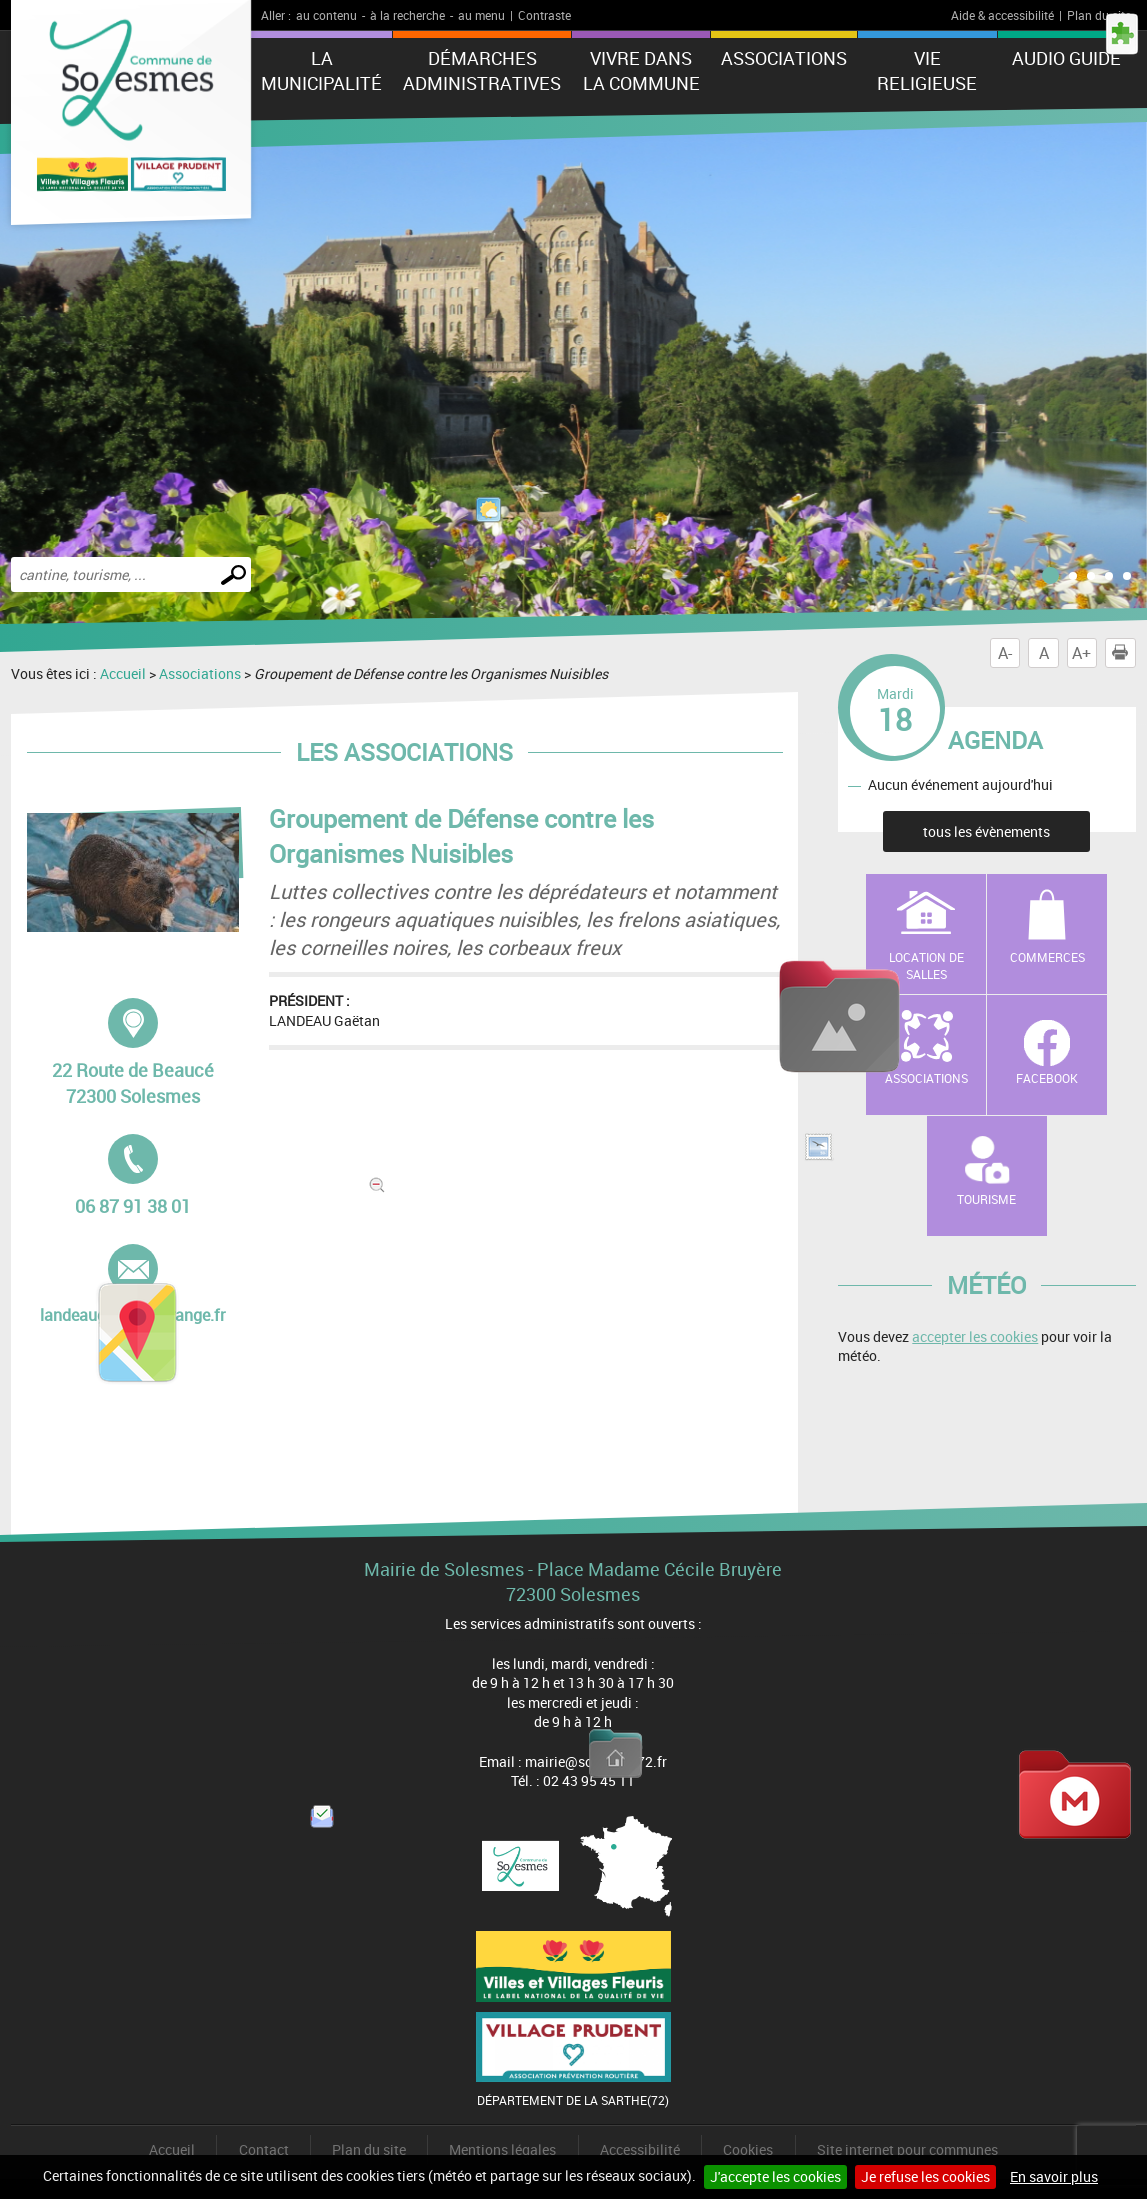 This screenshot has width=1147, height=2199. Describe the element at coordinates (818, 1147) in the screenshot. I see `send an email message` at that location.